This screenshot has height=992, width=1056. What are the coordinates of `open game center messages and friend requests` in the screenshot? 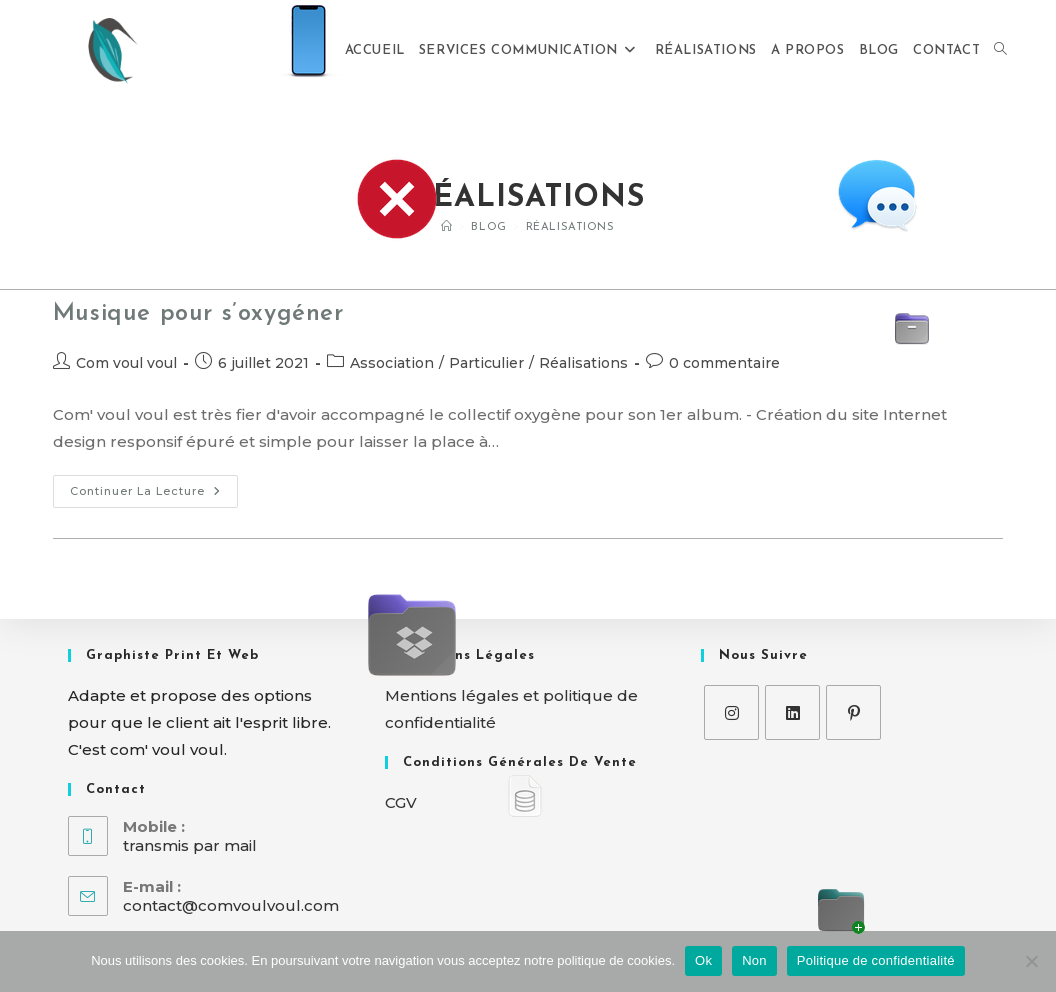 It's located at (877, 195).